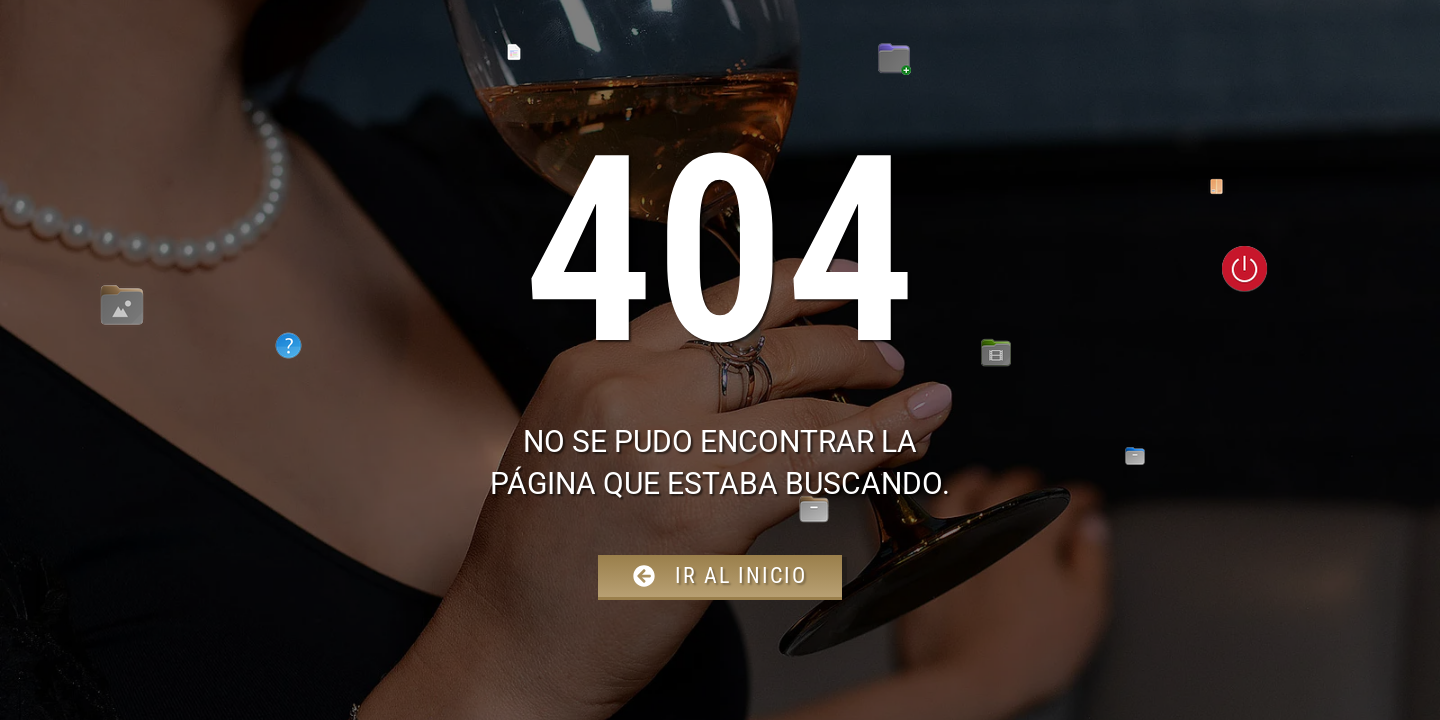 The image size is (1440, 720). What do you see at coordinates (1245, 269) in the screenshot?
I see `shut down or power off the system` at bounding box center [1245, 269].